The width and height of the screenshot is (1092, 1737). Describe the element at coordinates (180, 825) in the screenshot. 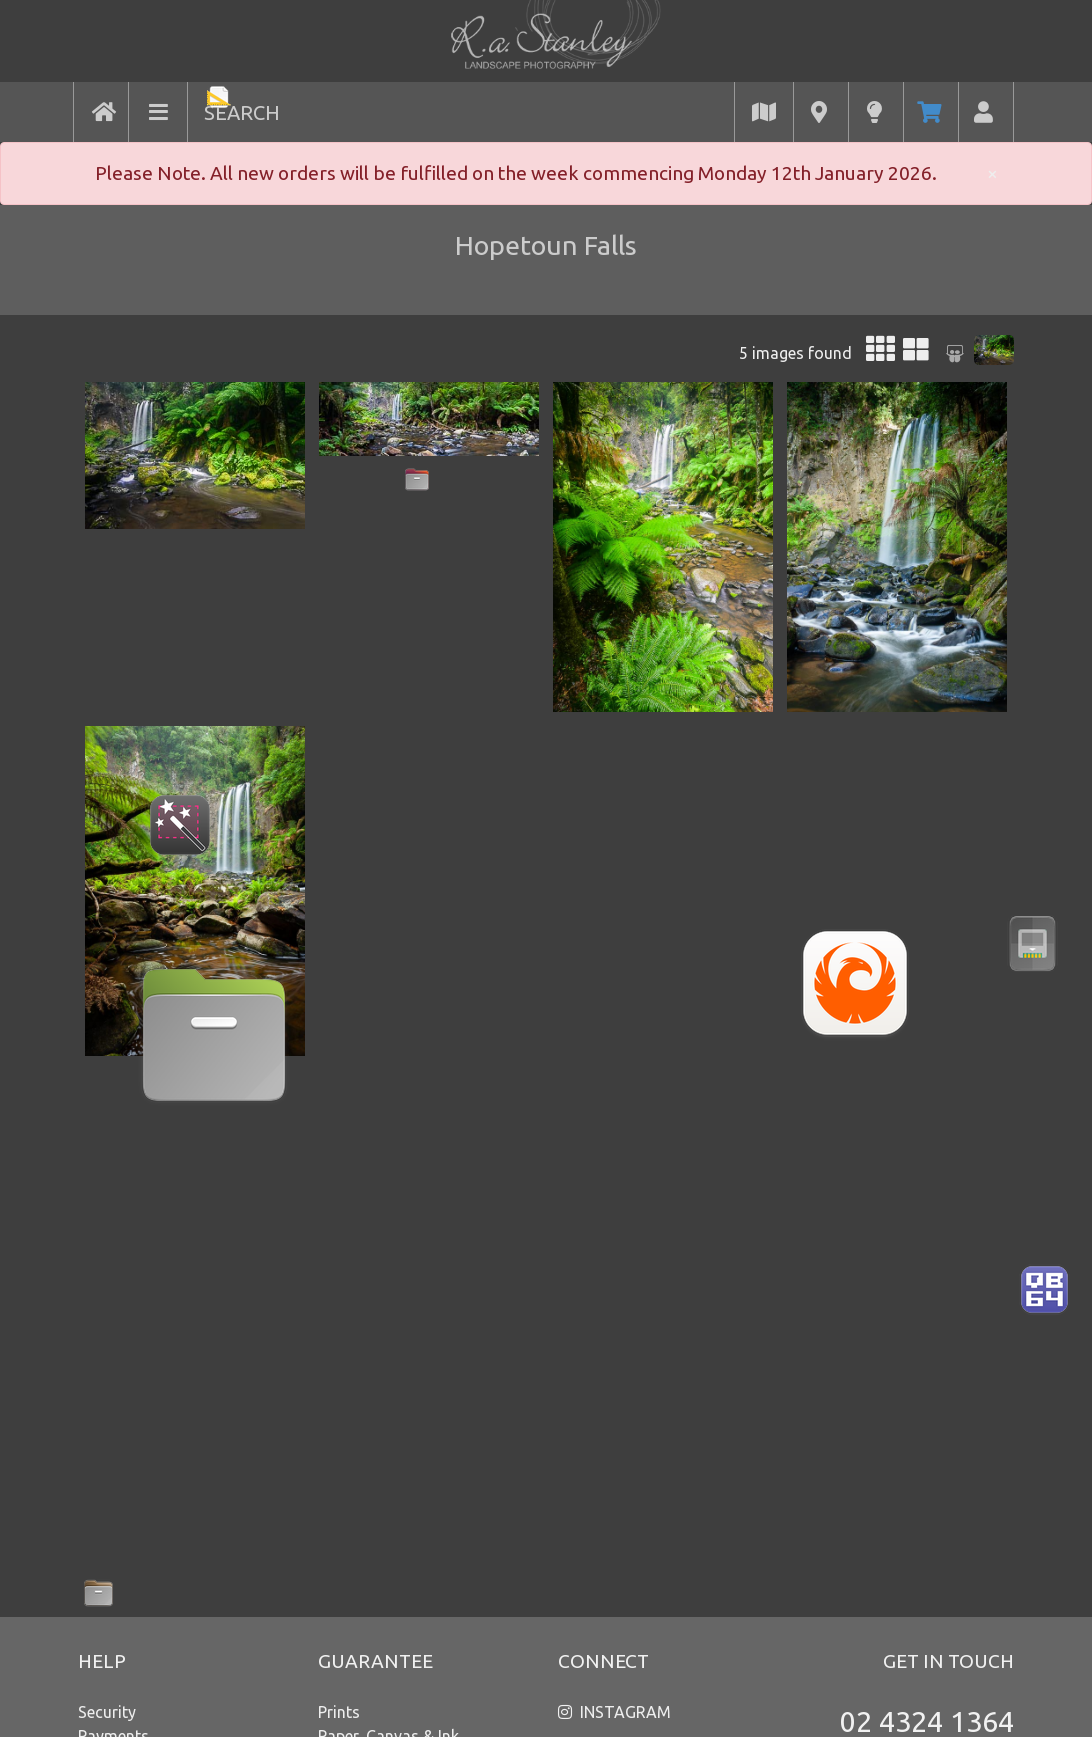

I see `open normcap screen capture tool` at that location.